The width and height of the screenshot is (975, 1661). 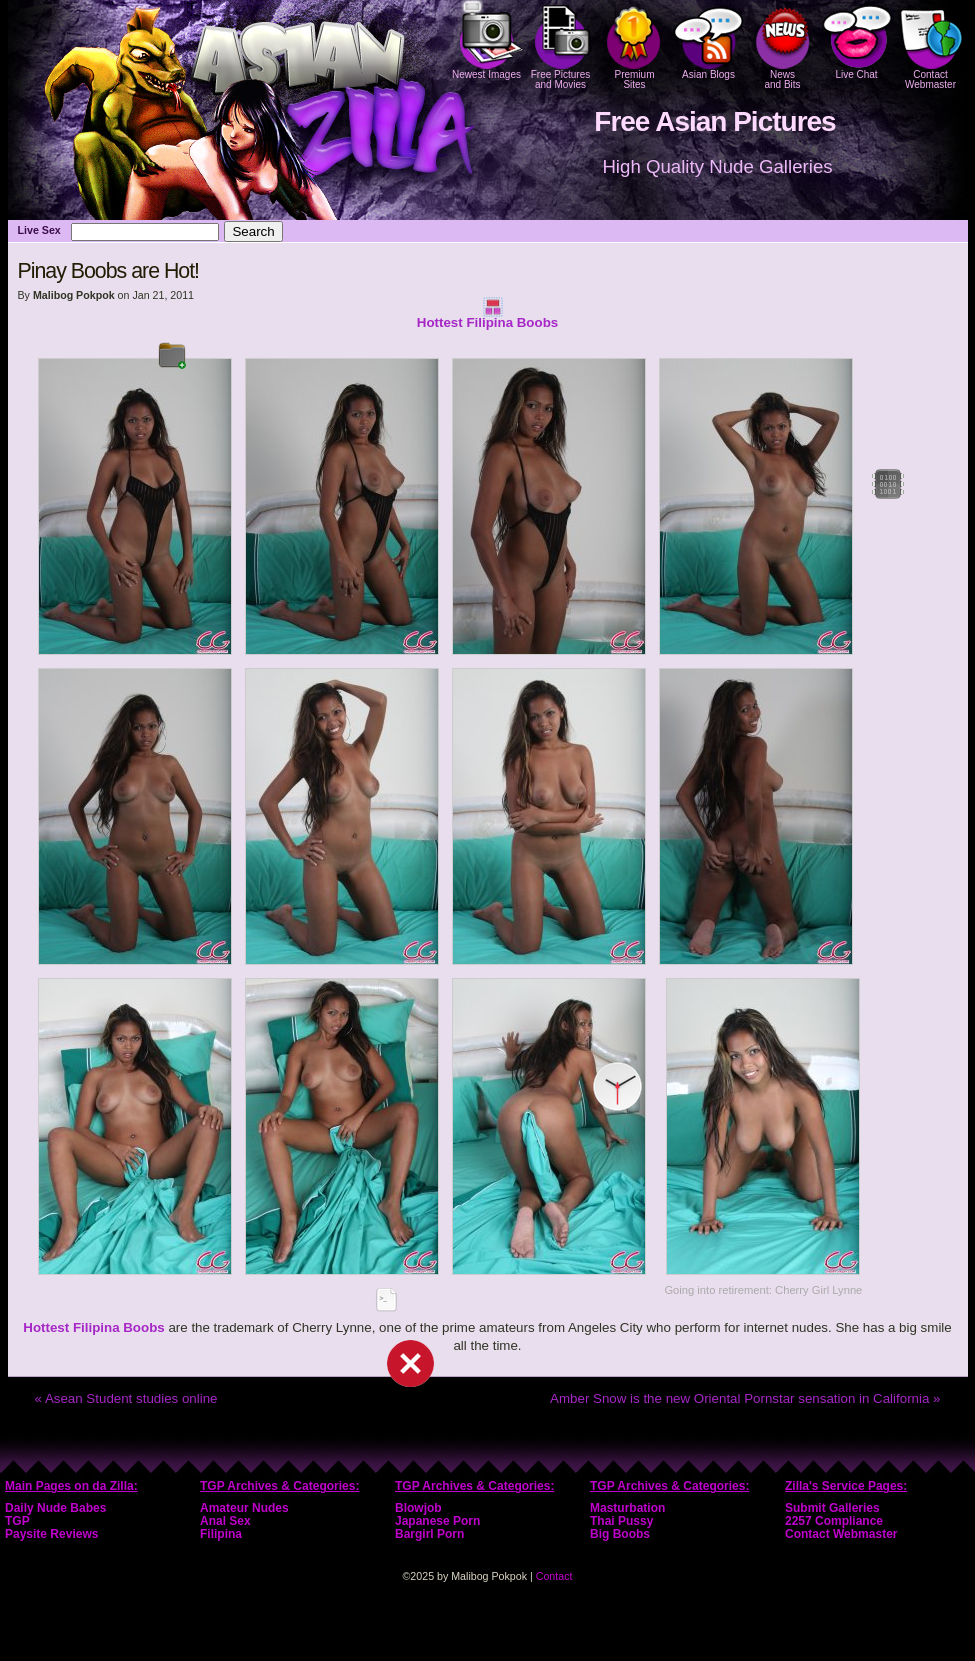 What do you see at coordinates (888, 484) in the screenshot?
I see `firmware file or binary data` at bounding box center [888, 484].